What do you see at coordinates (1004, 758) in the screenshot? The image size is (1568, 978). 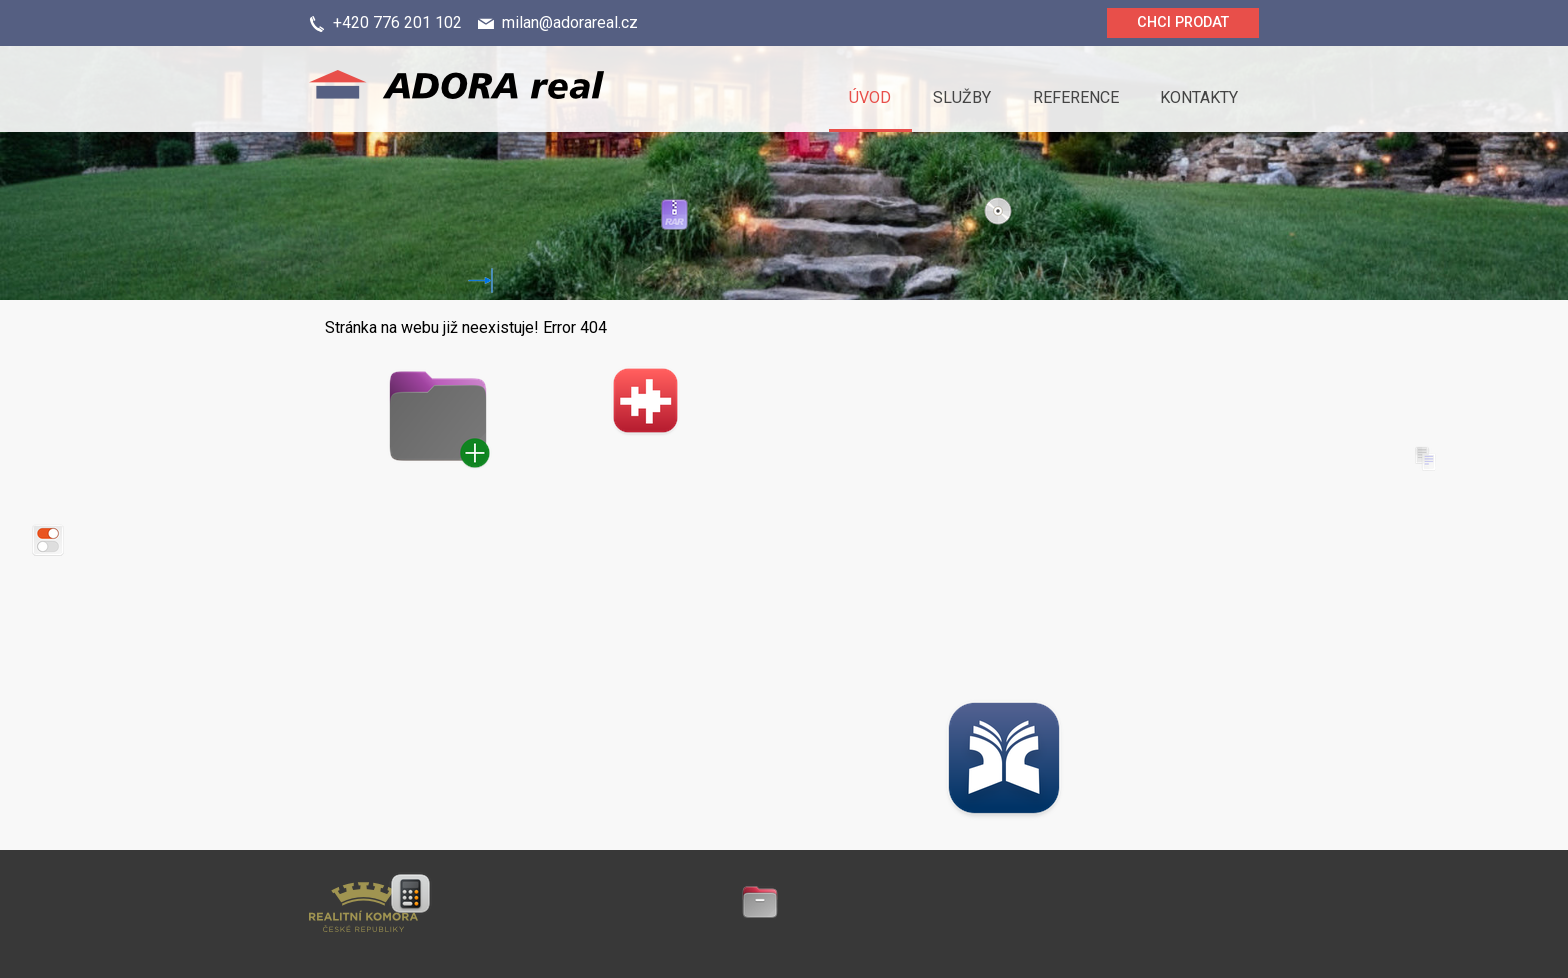 I see `open JabRef reference manager` at bounding box center [1004, 758].